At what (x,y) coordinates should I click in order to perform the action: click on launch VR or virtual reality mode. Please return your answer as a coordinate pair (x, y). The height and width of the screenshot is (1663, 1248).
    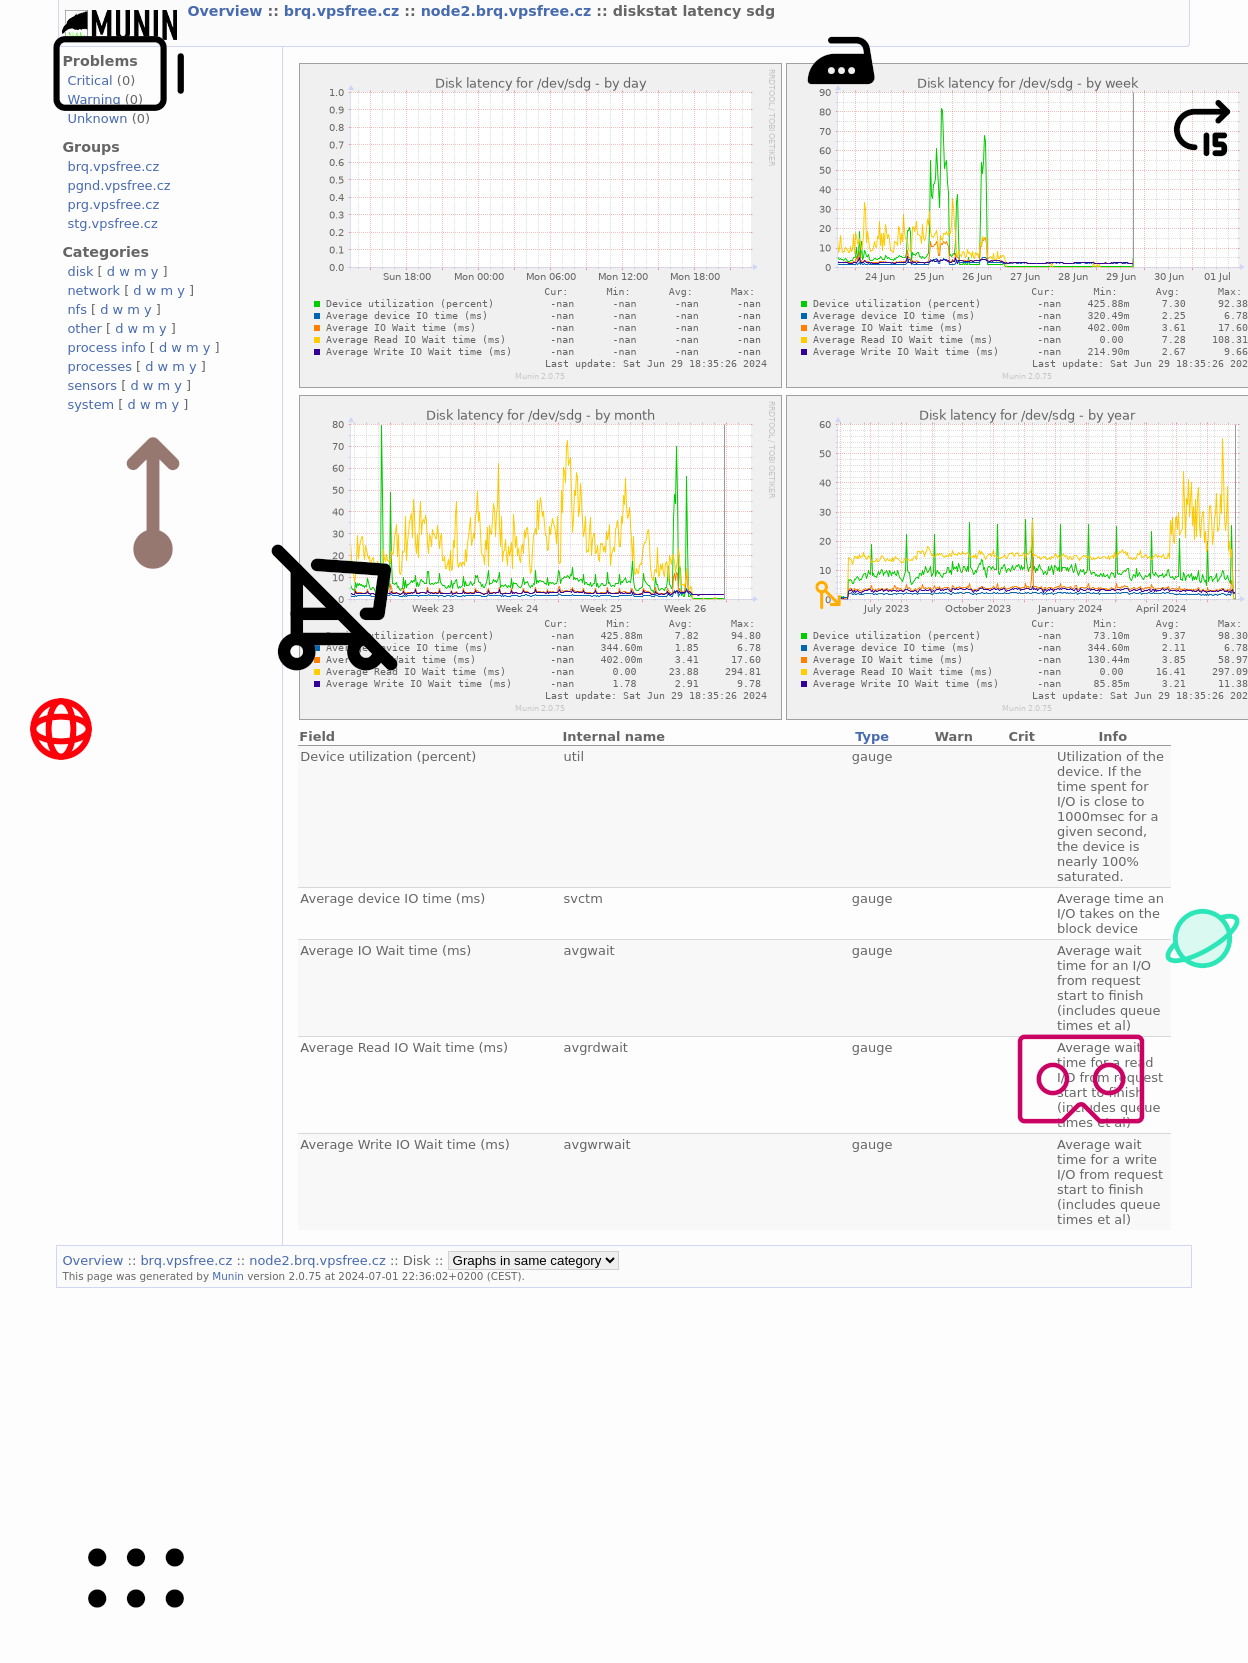
    Looking at the image, I should click on (1081, 1079).